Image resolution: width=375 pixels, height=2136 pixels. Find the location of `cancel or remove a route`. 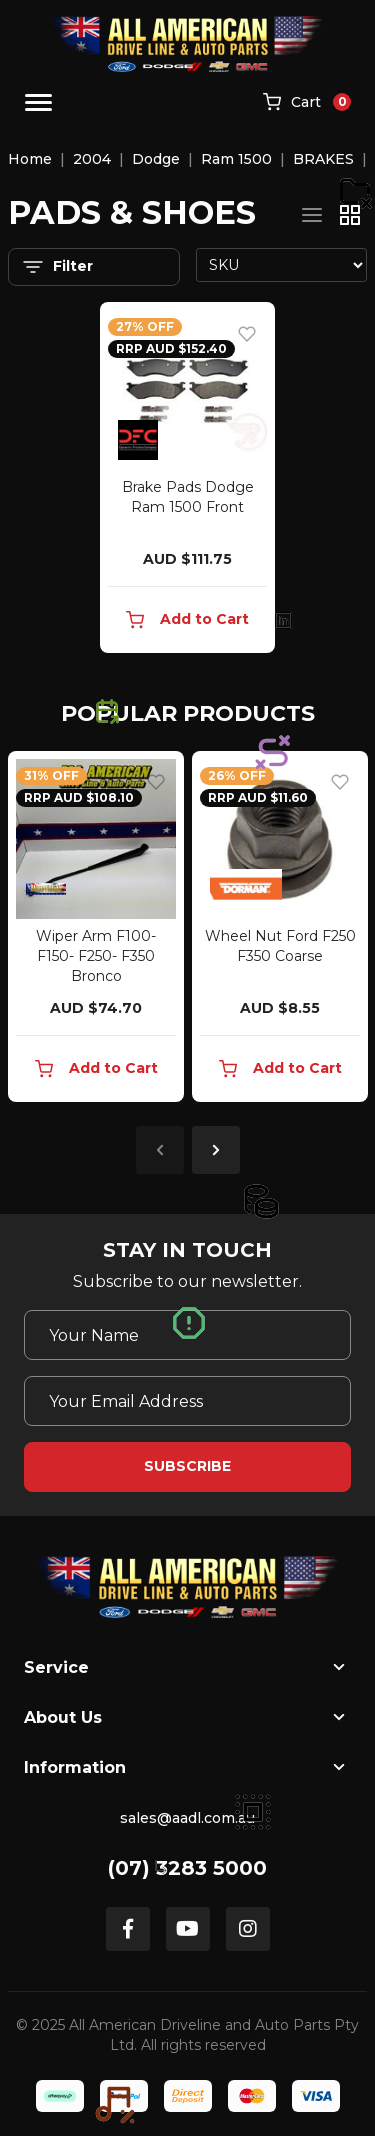

cancel or remove a route is located at coordinates (272, 752).